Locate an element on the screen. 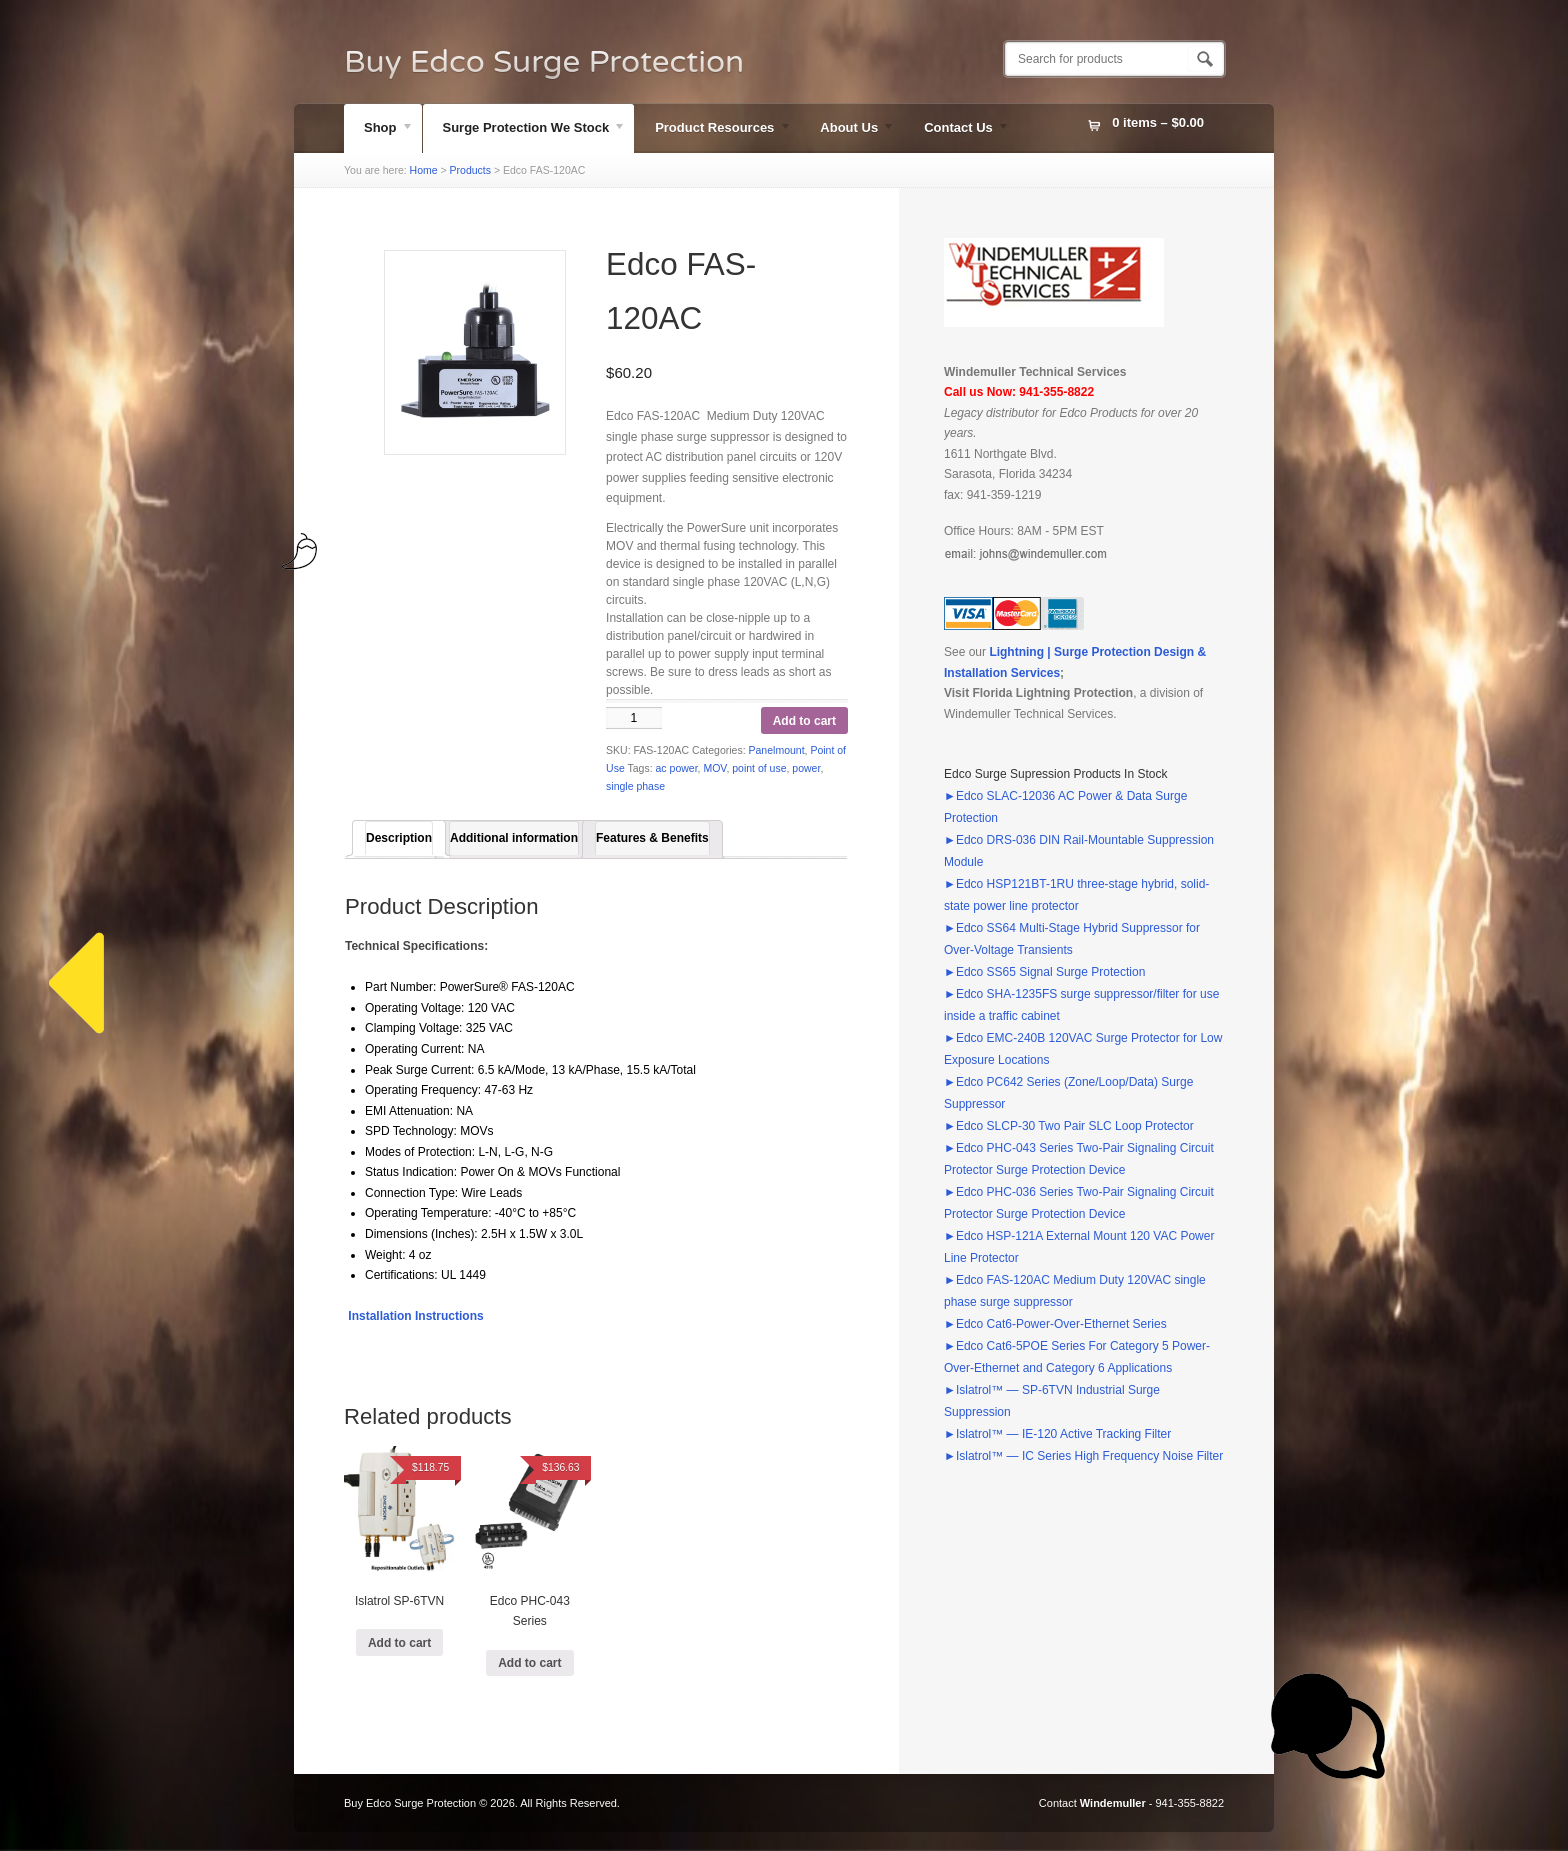 The height and width of the screenshot is (1851, 1568). indicates spicy or hot food option is located at coordinates (301, 552).